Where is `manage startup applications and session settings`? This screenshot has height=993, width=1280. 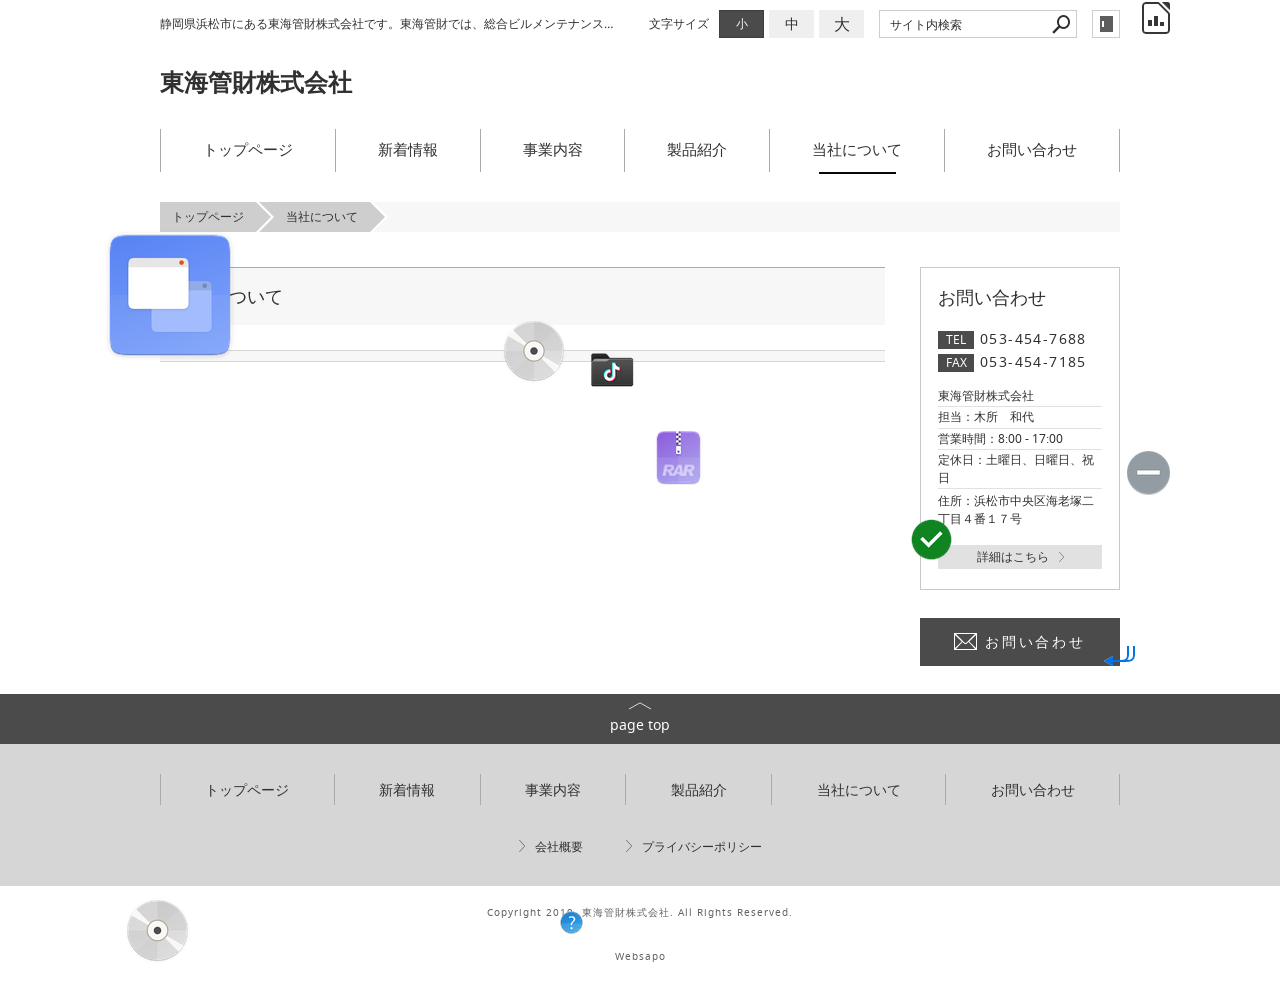 manage startup applications and session settings is located at coordinates (170, 295).